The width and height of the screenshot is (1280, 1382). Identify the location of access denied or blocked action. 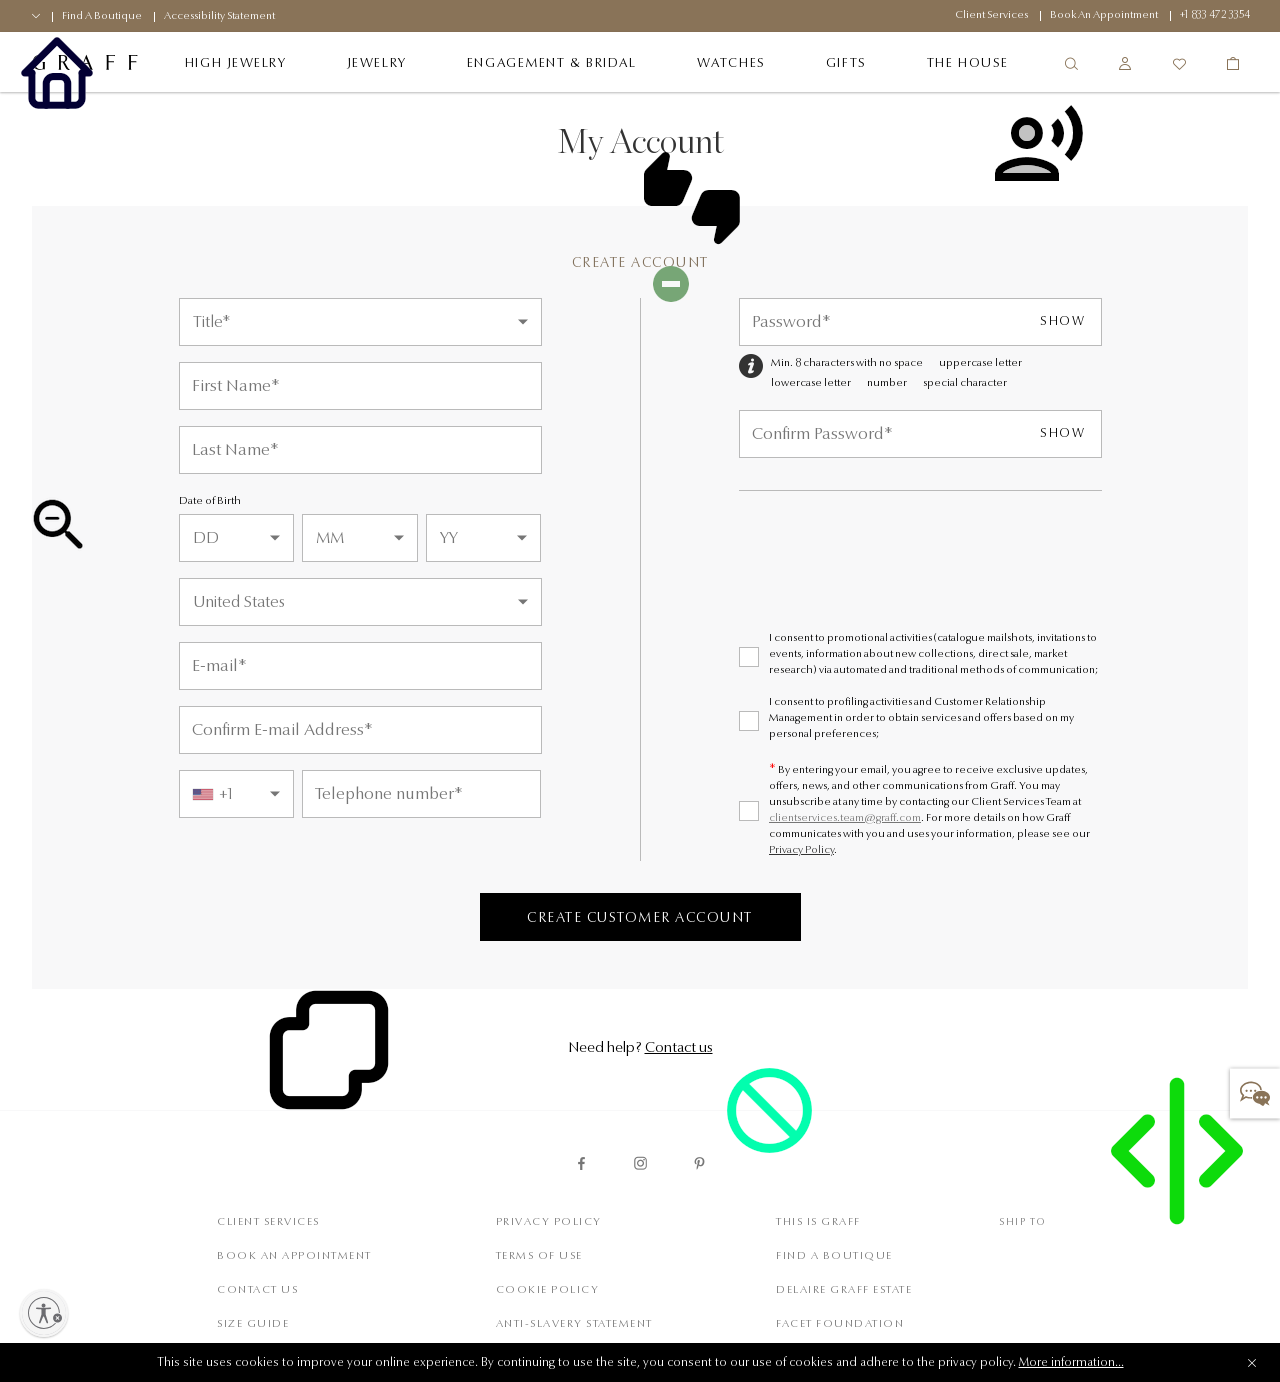
(671, 284).